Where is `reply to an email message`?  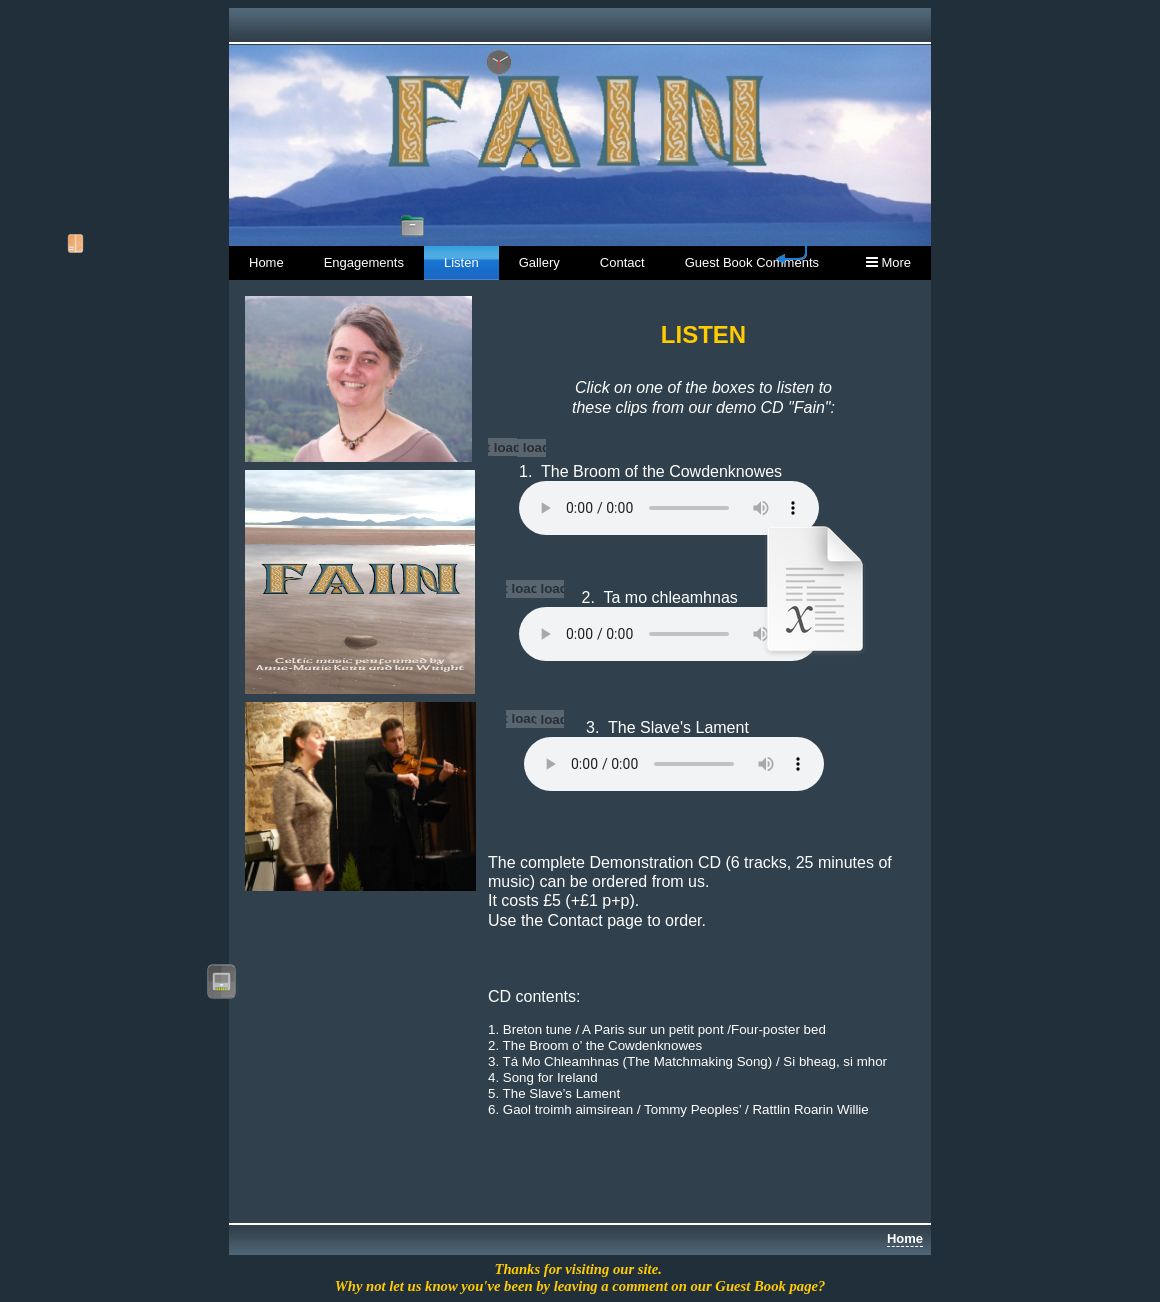
reply to an email message is located at coordinates (791, 252).